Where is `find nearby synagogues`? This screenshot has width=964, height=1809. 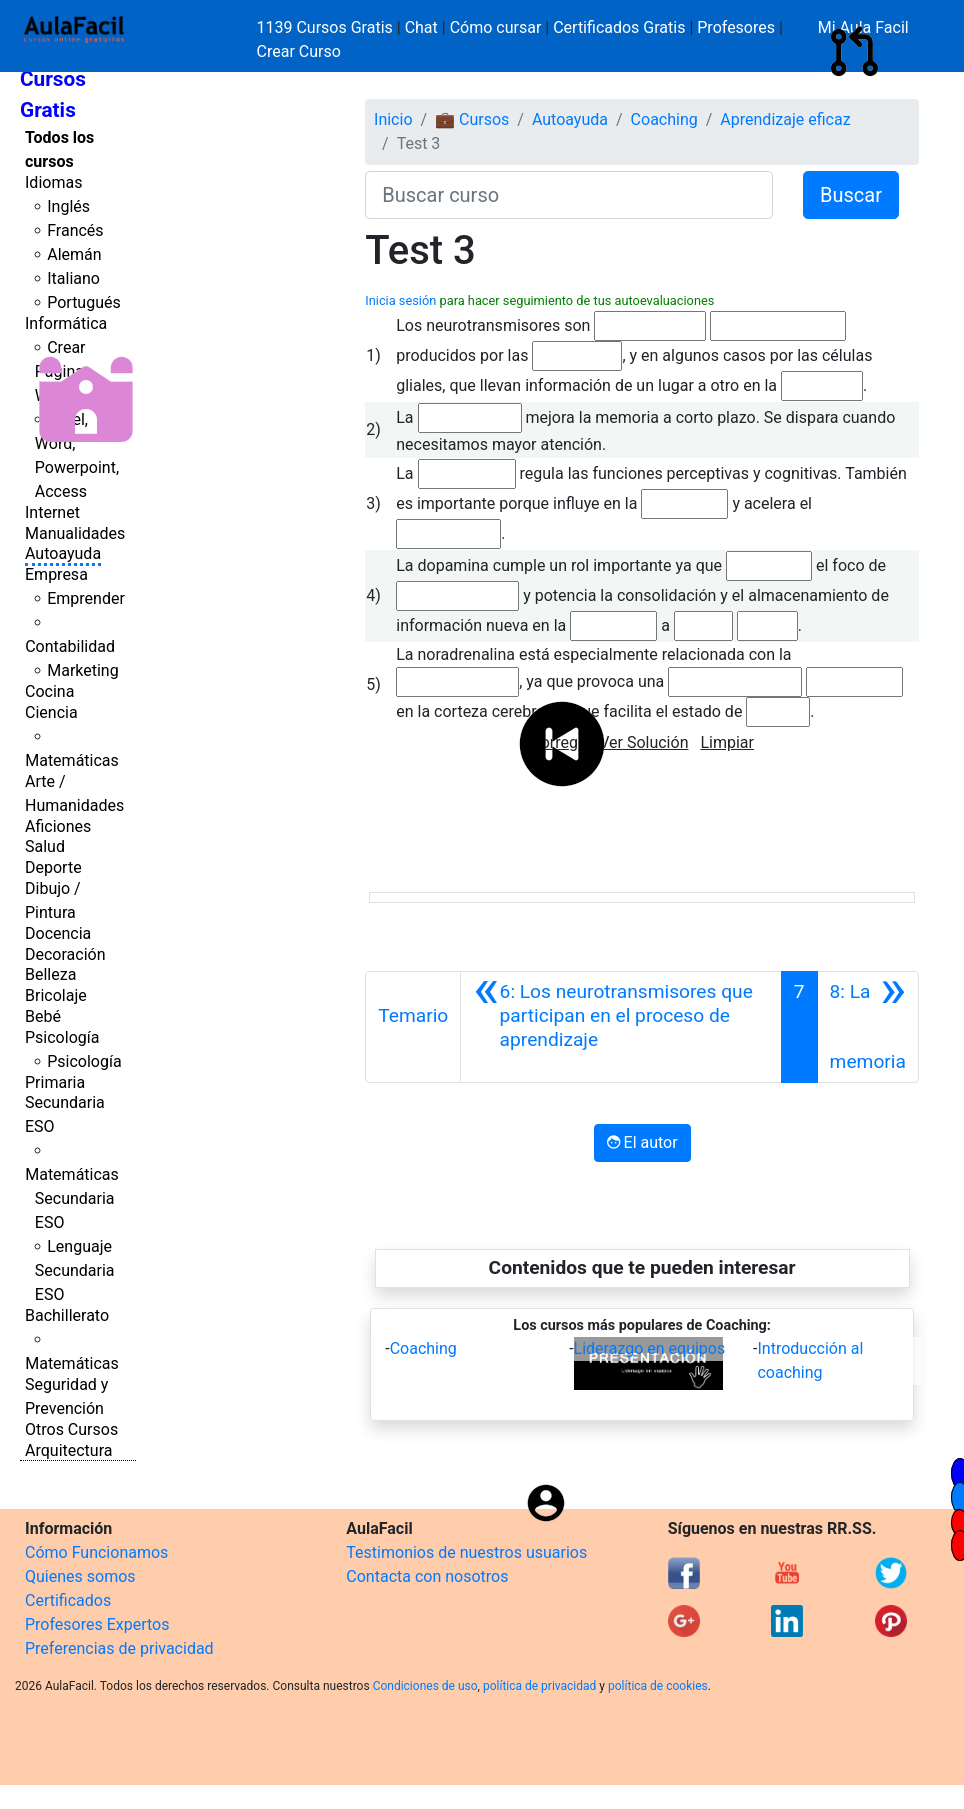
find nearby synagogues is located at coordinates (86, 398).